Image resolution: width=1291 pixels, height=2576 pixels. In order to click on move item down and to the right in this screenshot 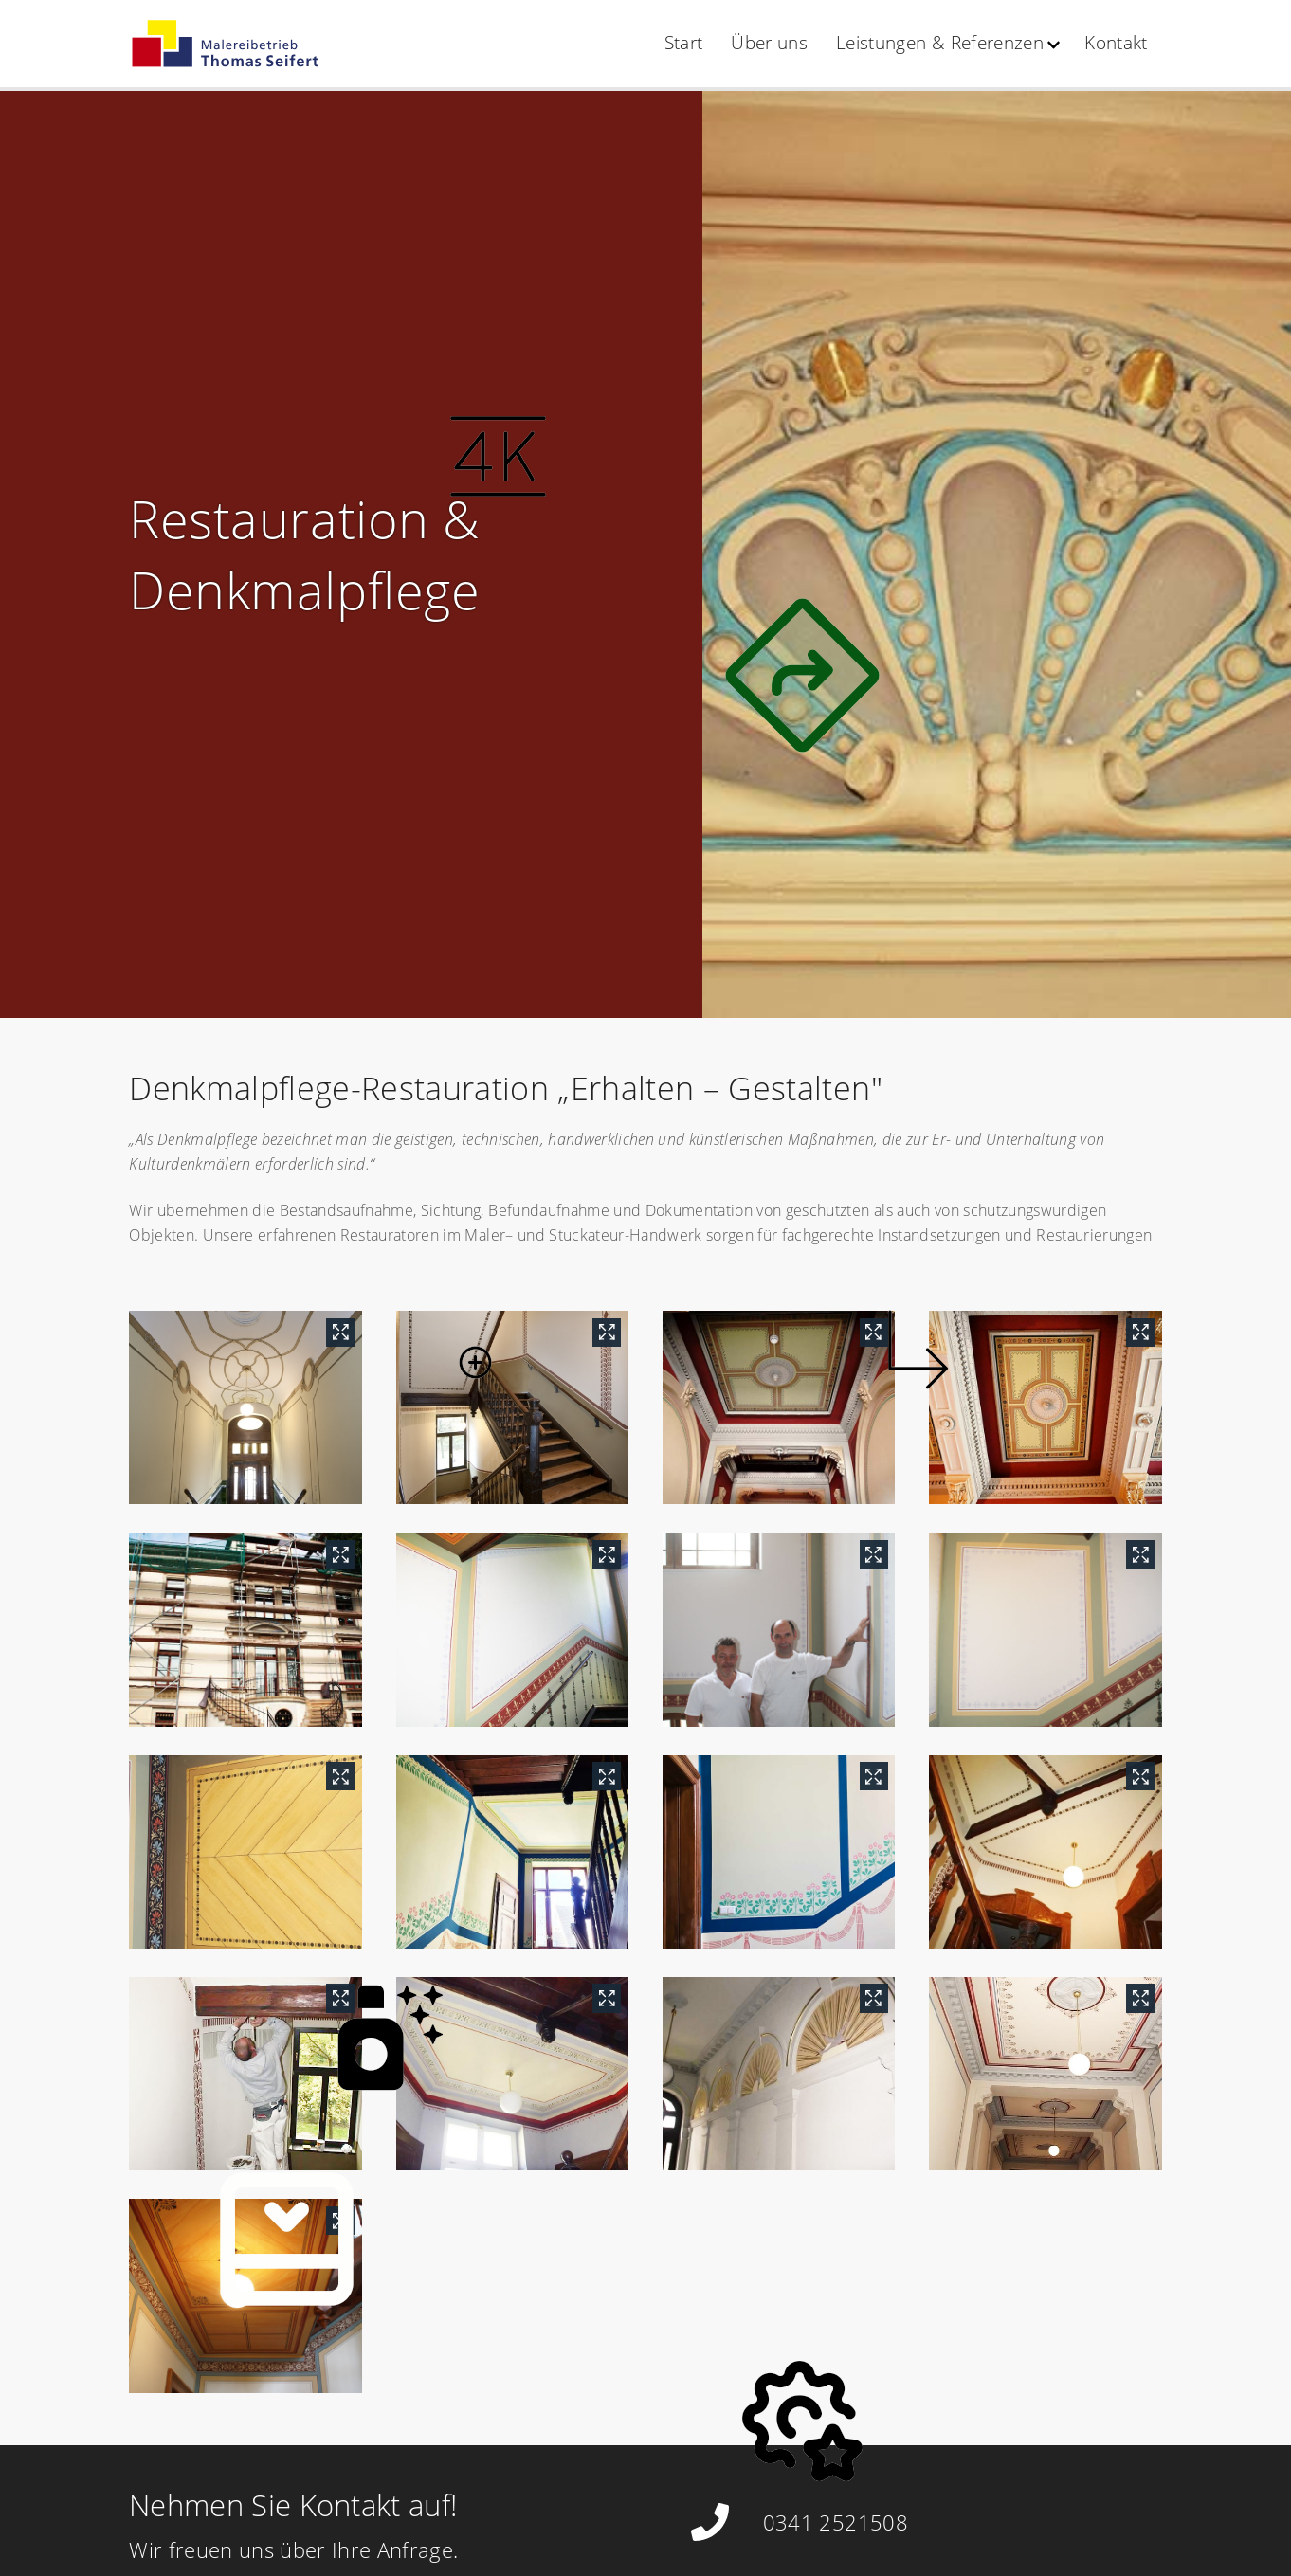, I will do `click(912, 1350)`.